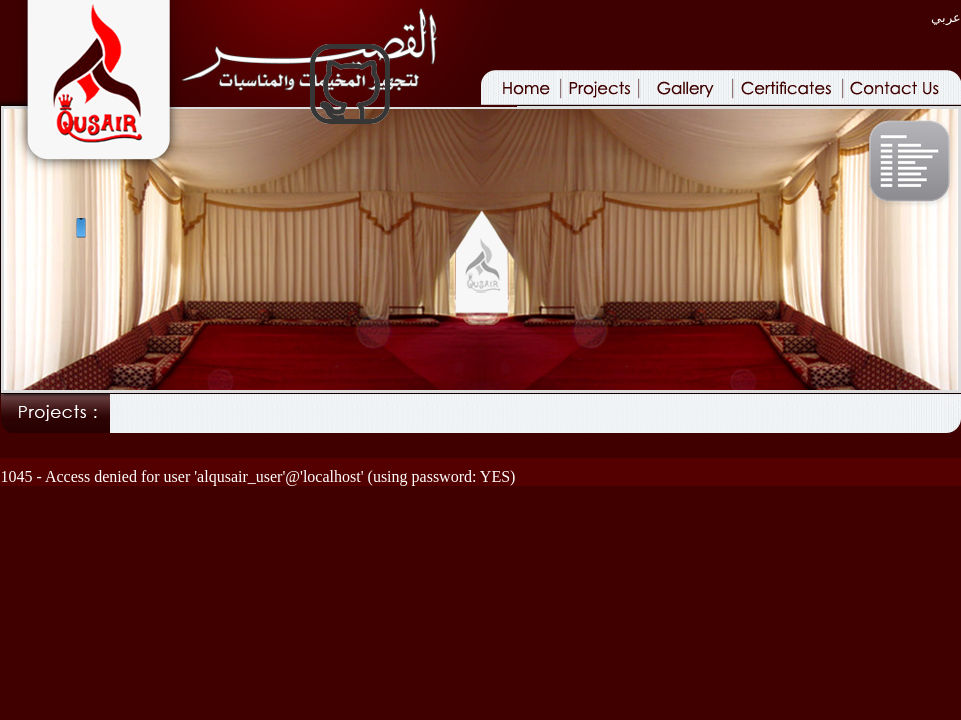  I want to click on access log preferences or settings, so click(909, 162).